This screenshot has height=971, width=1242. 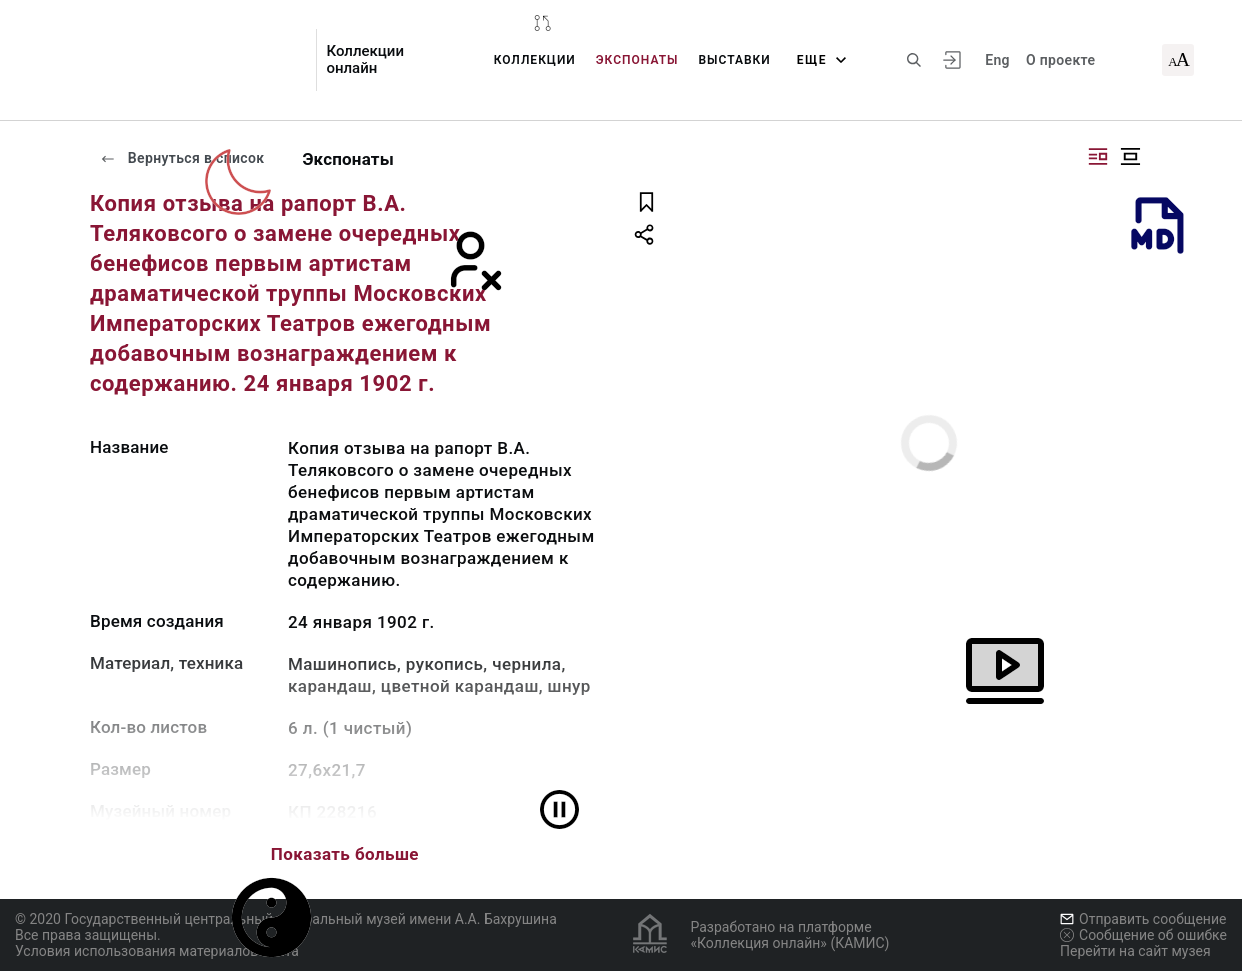 What do you see at coordinates (559, 809) in the screenshot?
I see `pause media playback` at bounding box center [559, 809].